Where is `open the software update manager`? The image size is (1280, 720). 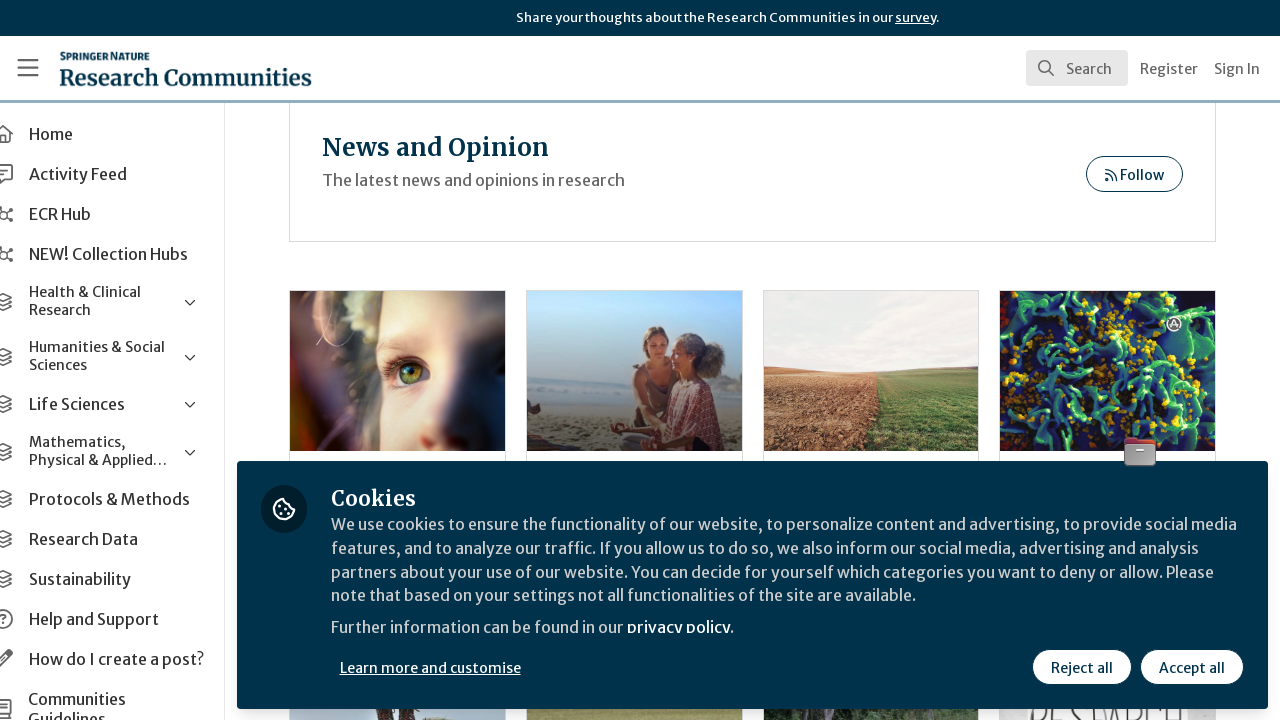 open the software update manager is located at coordinates (1174, 324).